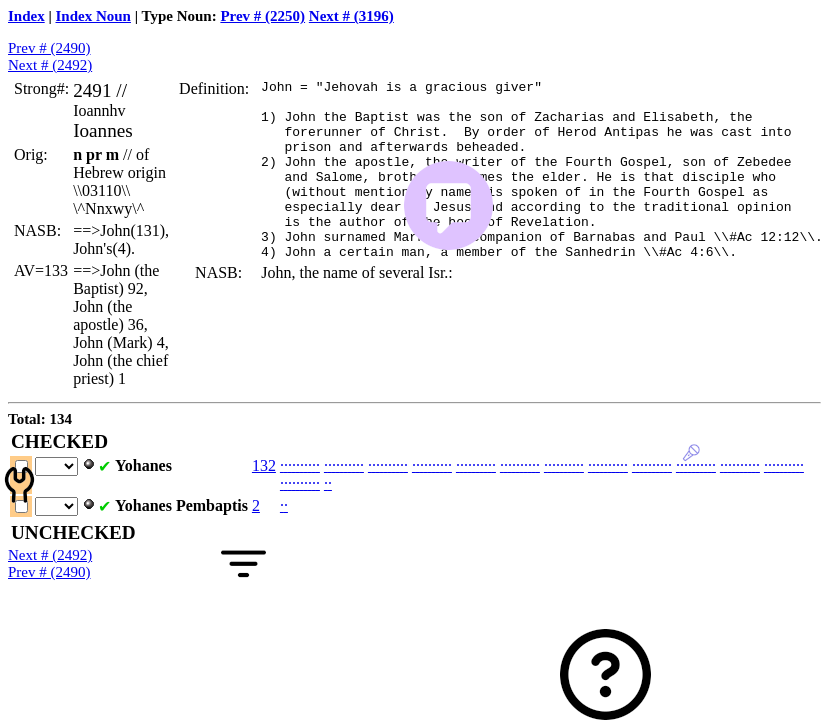 This screenshot has height=720, width=829. Describe the element at coordinates (448, 205) in the screenshot. I see `view discussion feed` at that location.